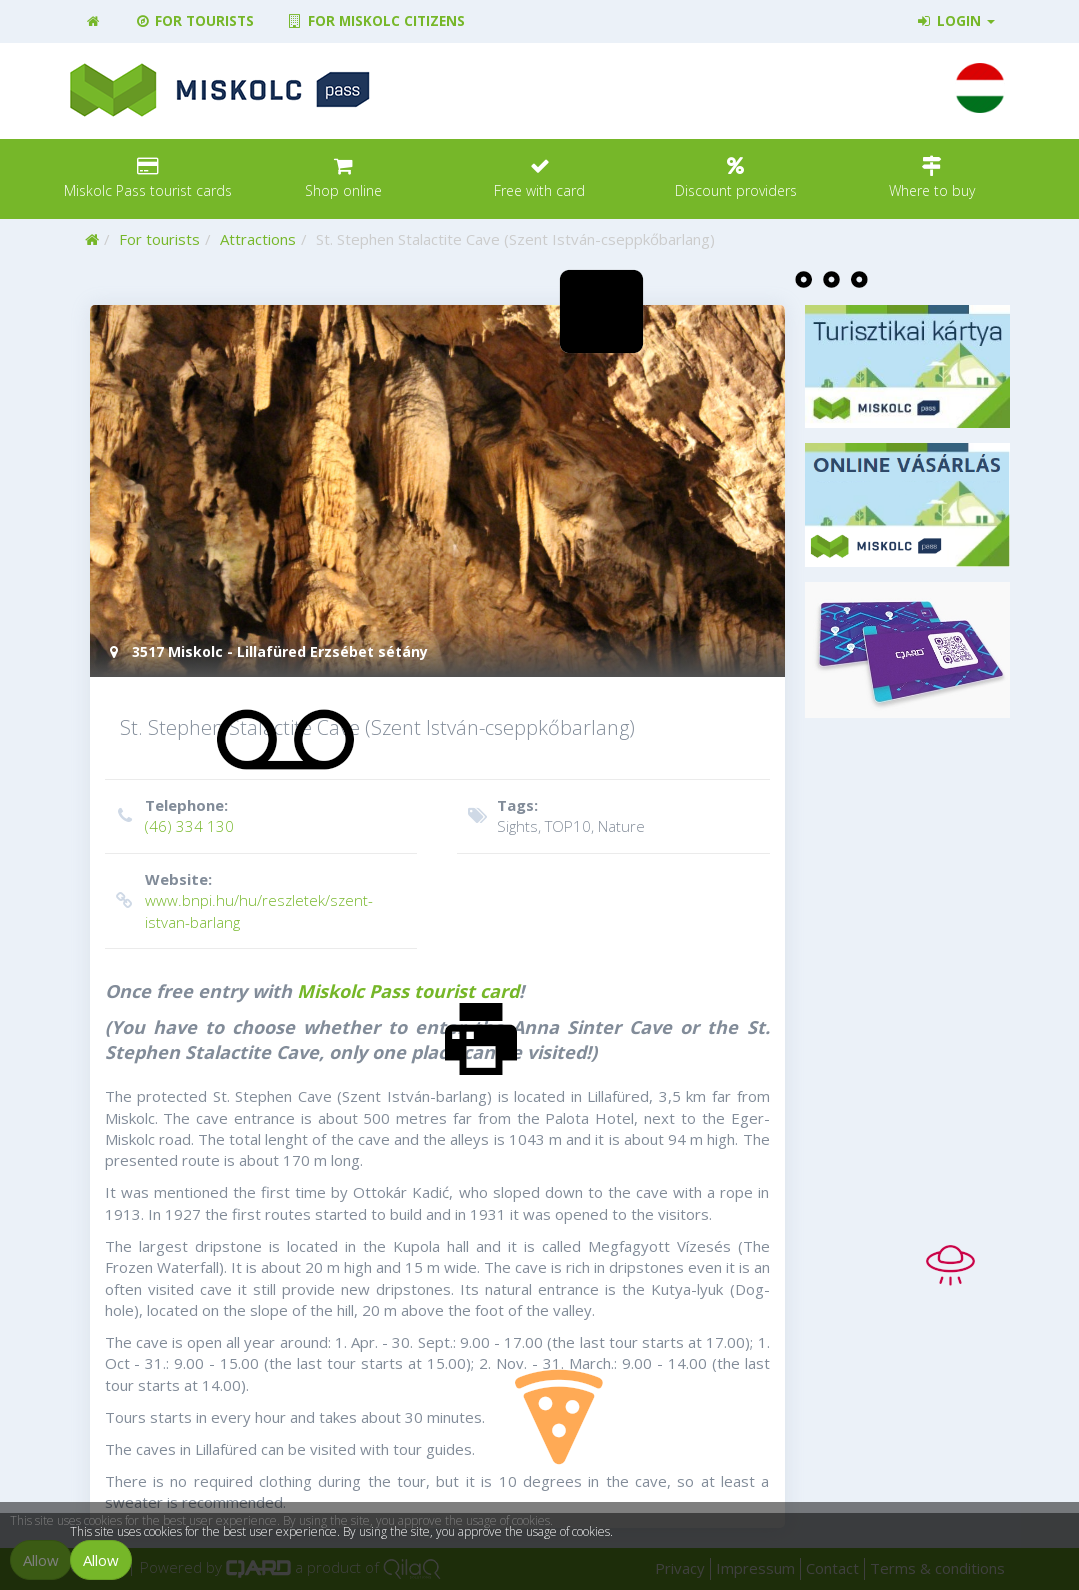 The height and width of the screenshot is (1590, 1079). I want to click on access sci-fi or space-themed content, so click(950, 1264).